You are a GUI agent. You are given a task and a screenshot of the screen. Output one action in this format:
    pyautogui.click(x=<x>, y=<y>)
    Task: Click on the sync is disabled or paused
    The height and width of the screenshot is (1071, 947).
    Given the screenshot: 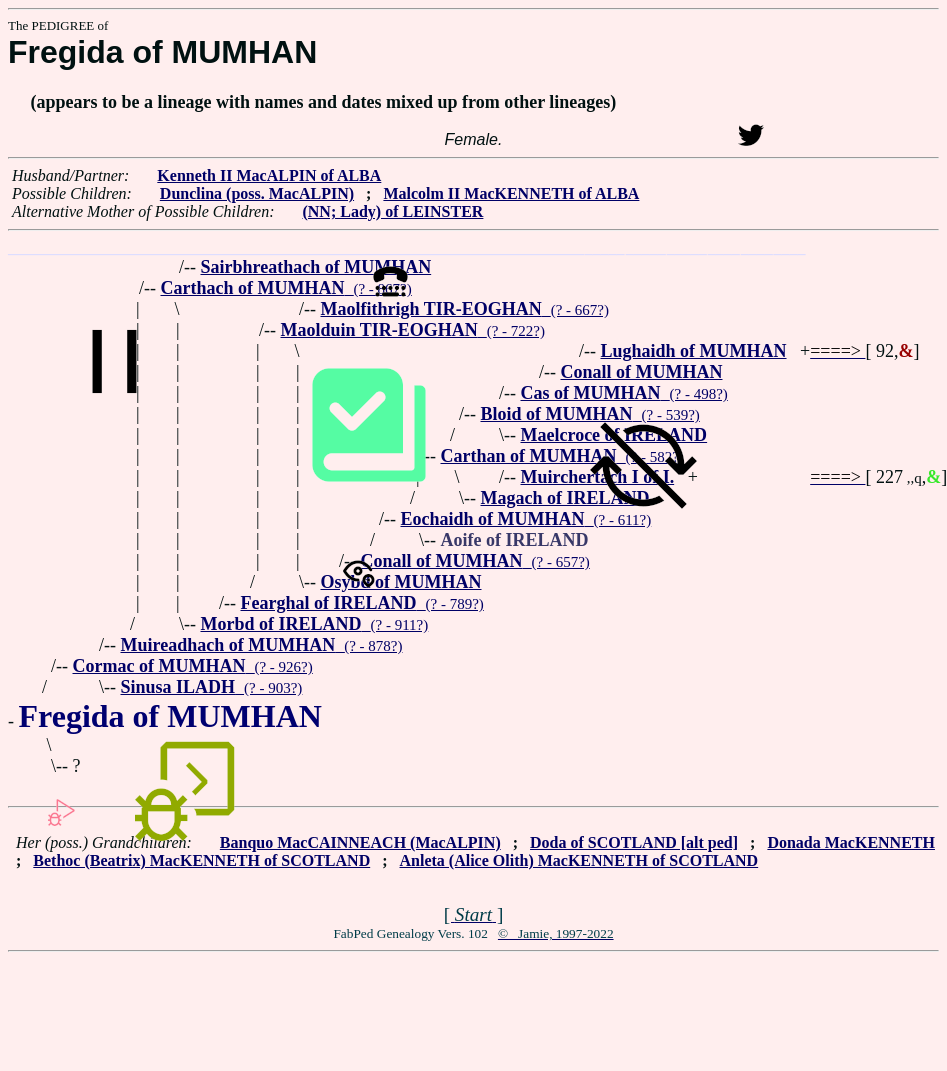 What is the action you would take?
    pyautogui.click(x=643, y=465)
    